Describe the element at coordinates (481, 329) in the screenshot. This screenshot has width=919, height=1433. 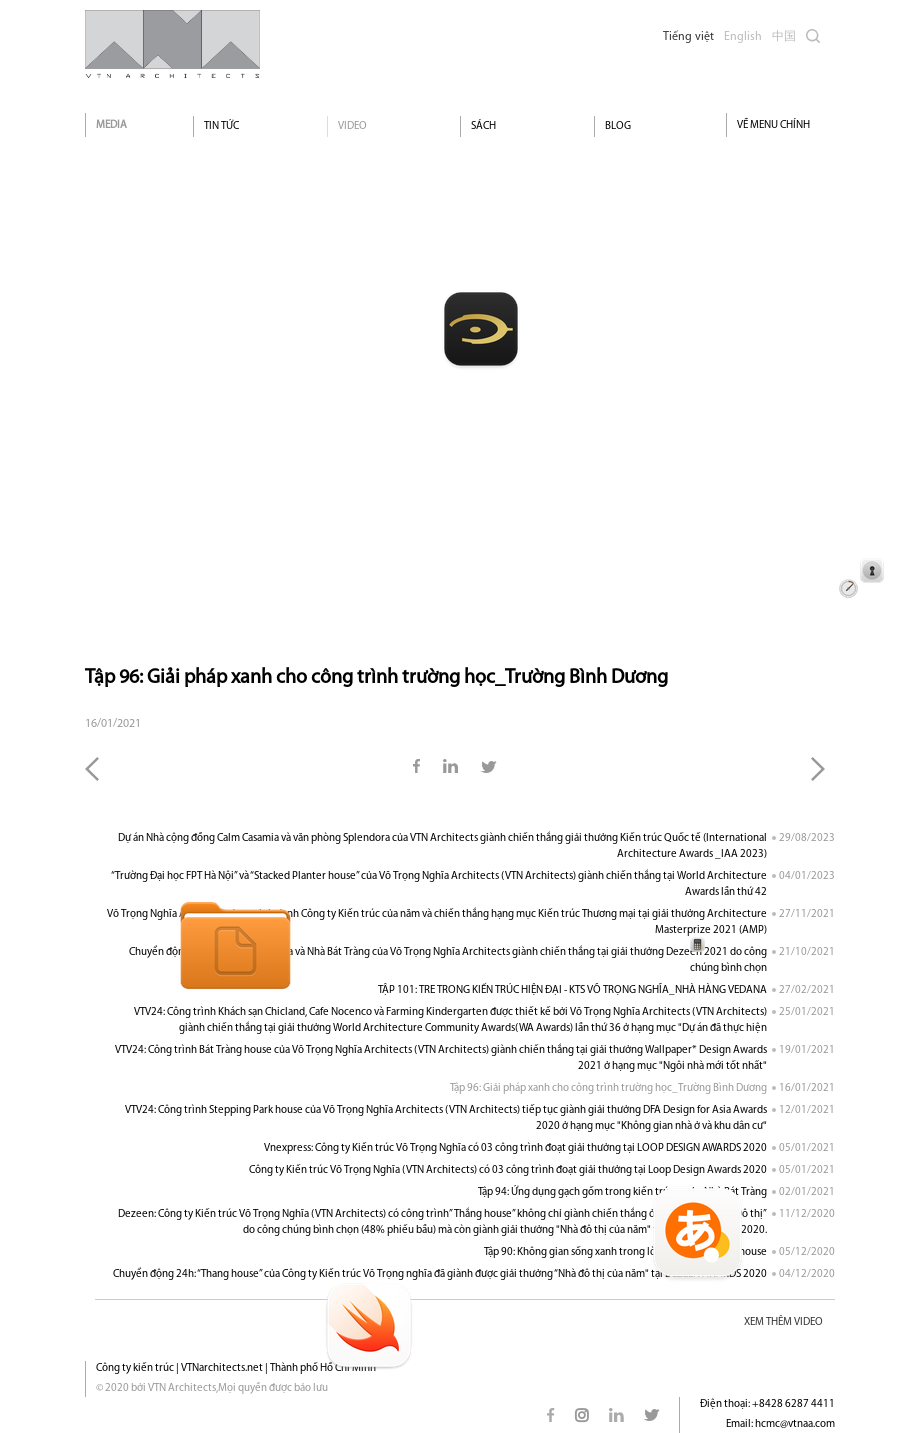
I see `open the halo app` at that location.